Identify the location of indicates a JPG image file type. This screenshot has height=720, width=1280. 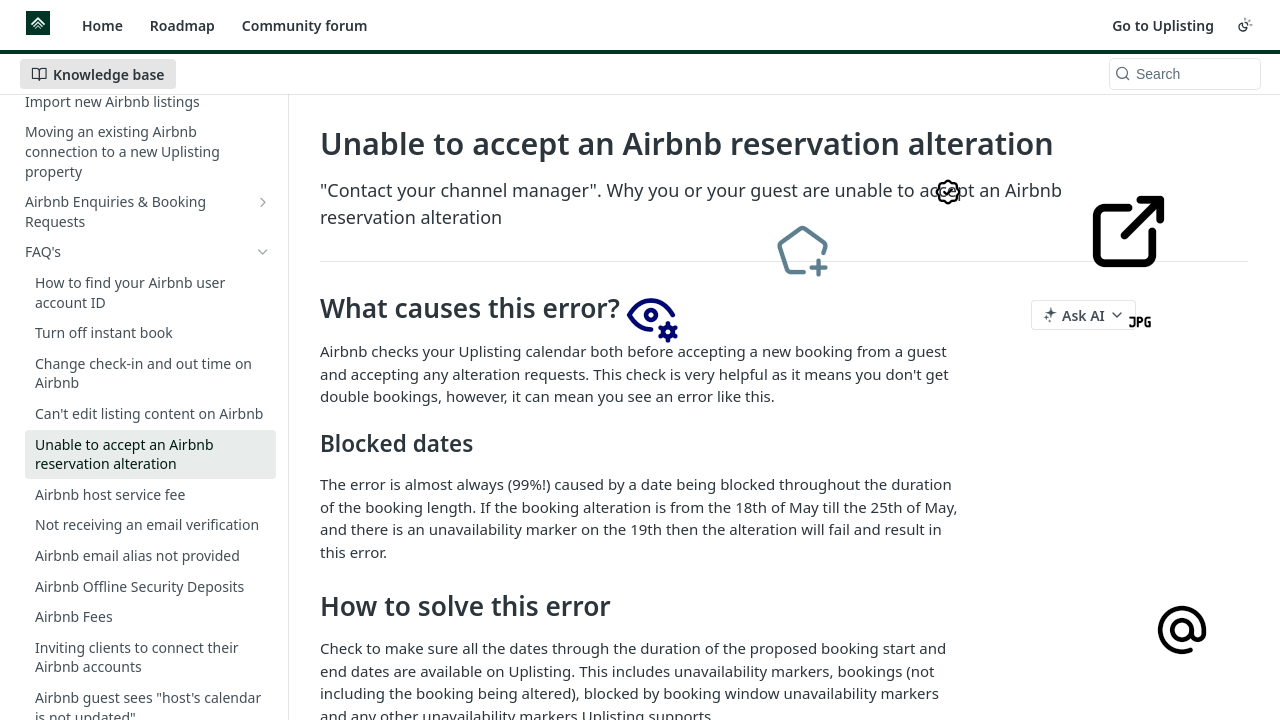
(1140, 322).